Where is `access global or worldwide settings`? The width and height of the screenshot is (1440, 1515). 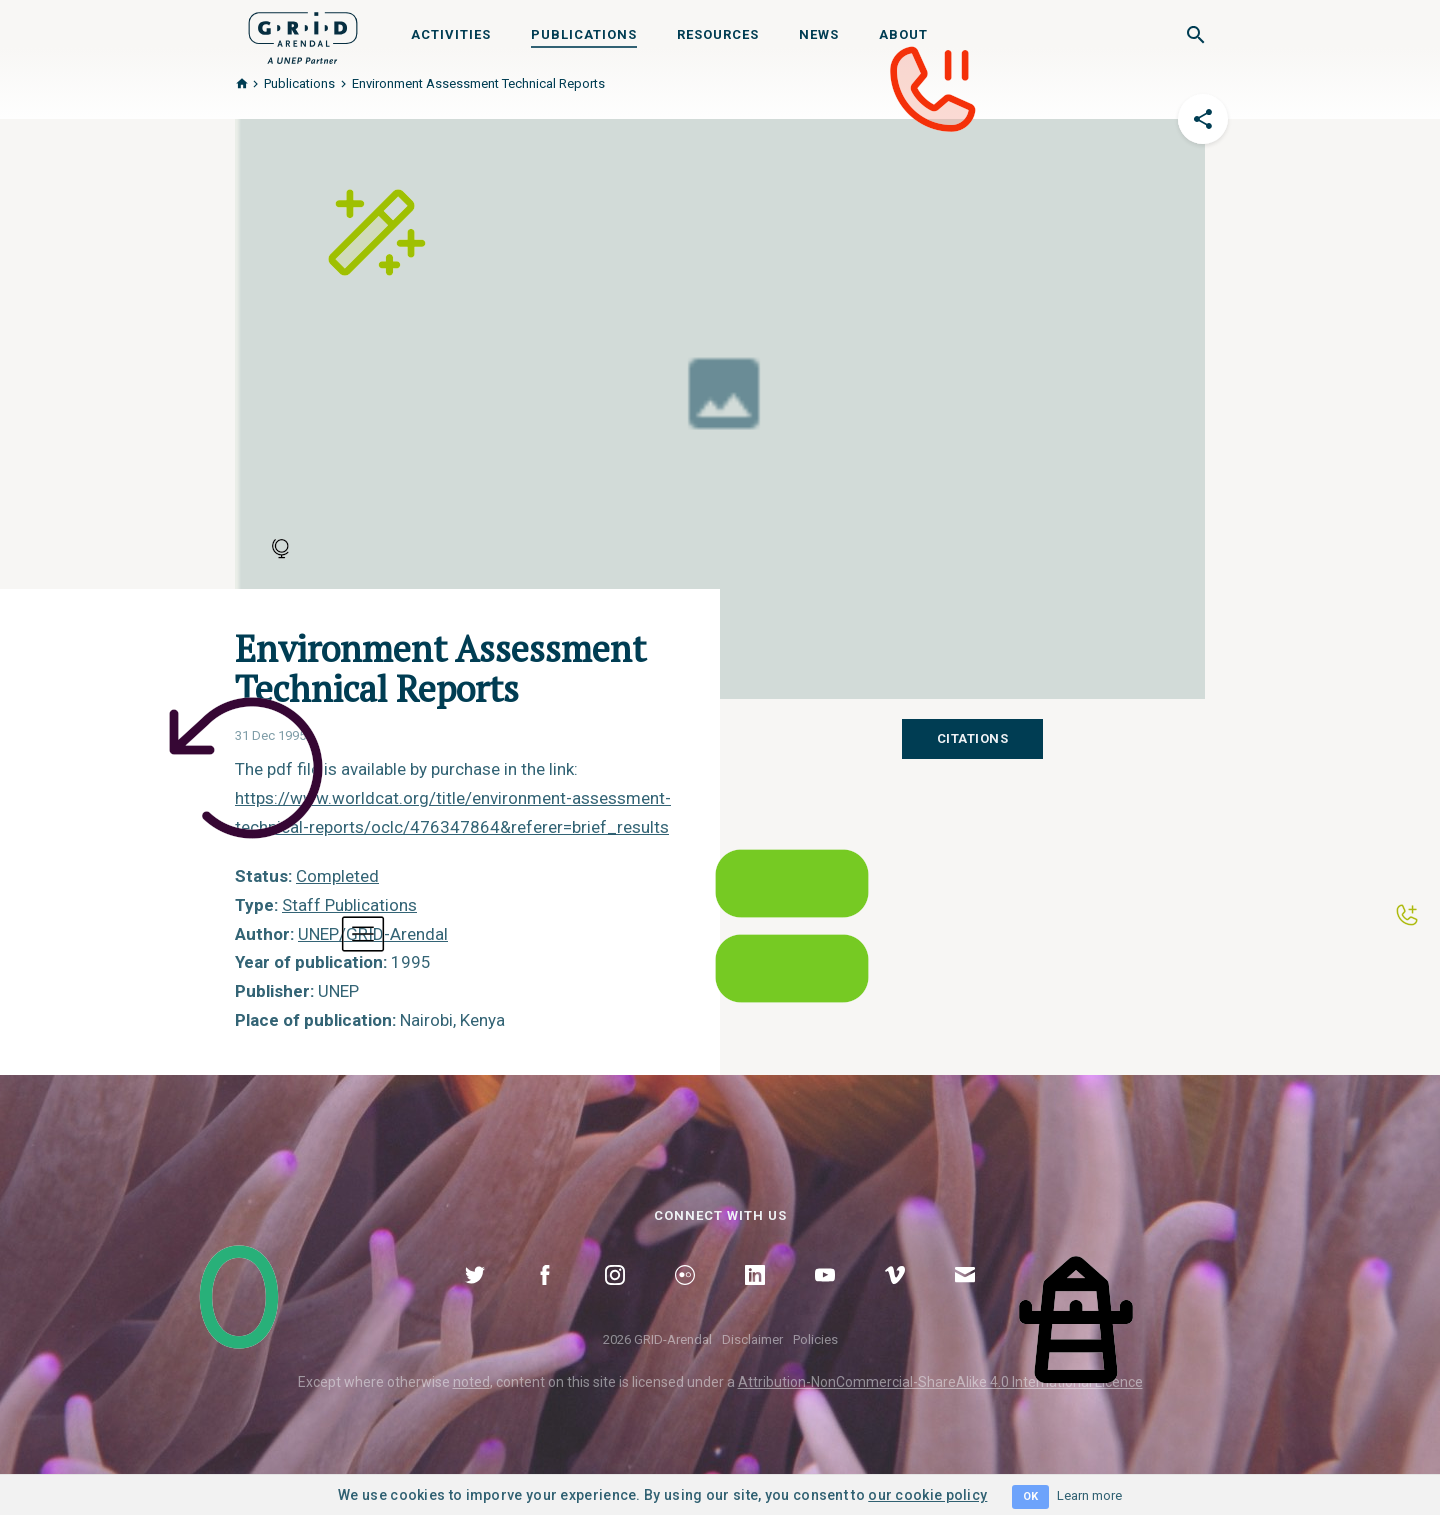
access global or worldwide settings is located at coordinates (281, 548).